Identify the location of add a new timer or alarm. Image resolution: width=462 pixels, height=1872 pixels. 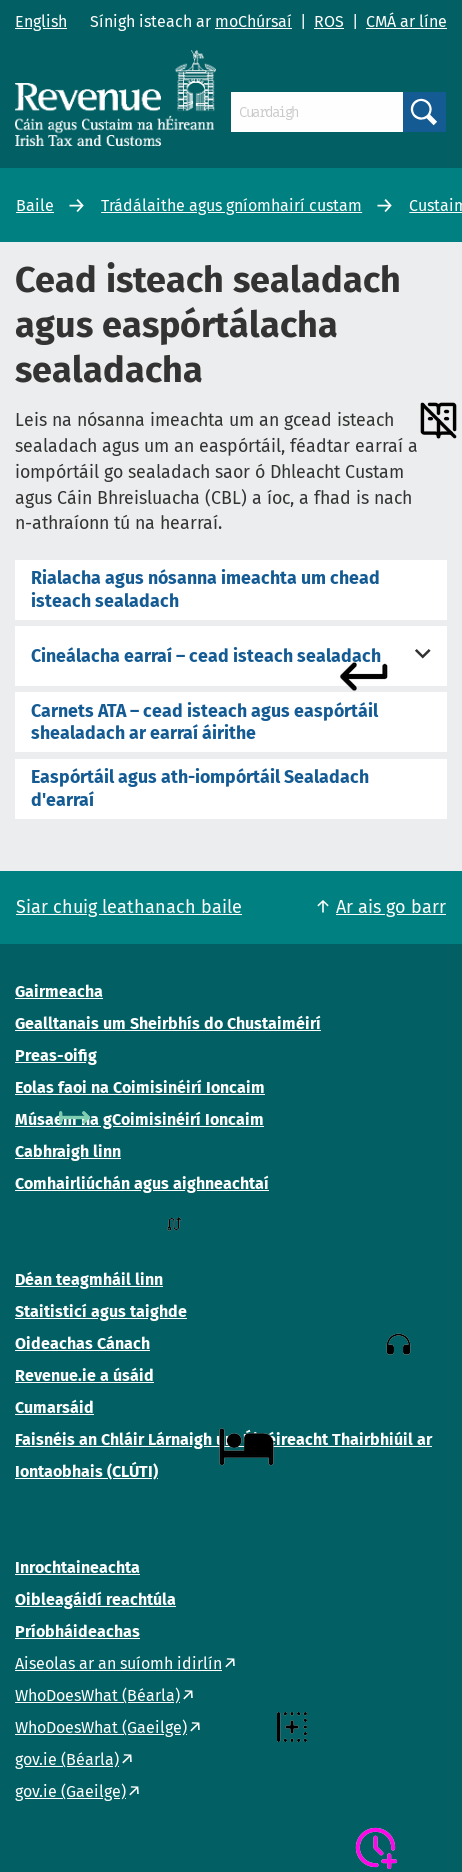
(375, 1847).